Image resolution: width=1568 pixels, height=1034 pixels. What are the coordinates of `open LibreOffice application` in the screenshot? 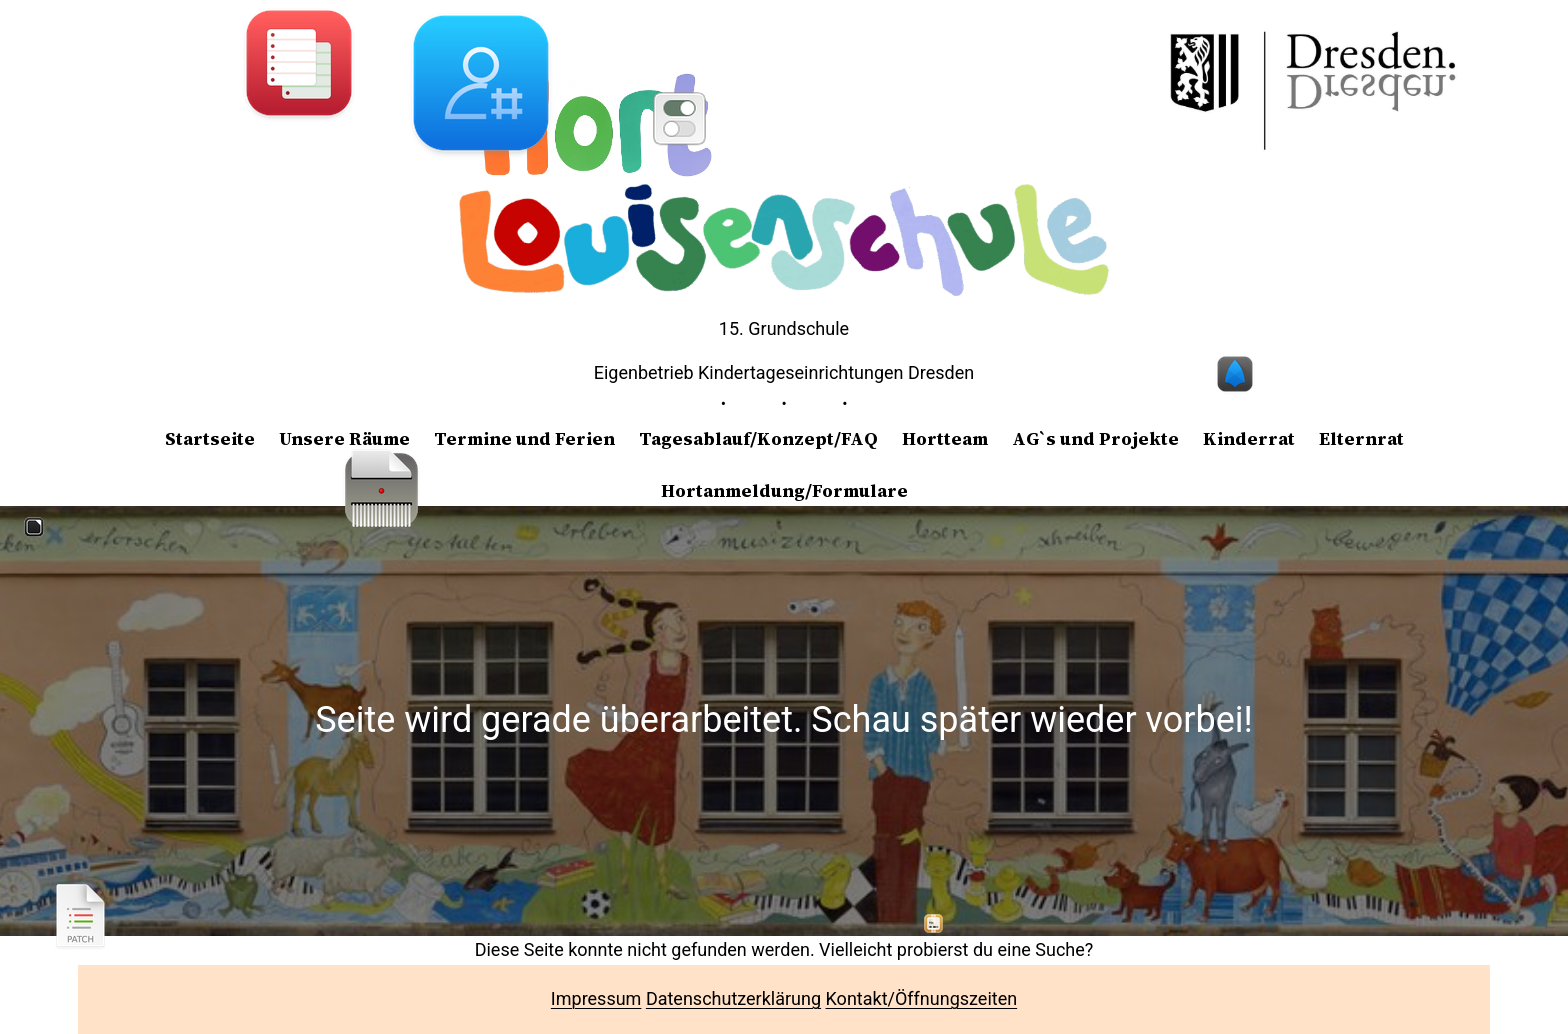 It's located at (34, 527).